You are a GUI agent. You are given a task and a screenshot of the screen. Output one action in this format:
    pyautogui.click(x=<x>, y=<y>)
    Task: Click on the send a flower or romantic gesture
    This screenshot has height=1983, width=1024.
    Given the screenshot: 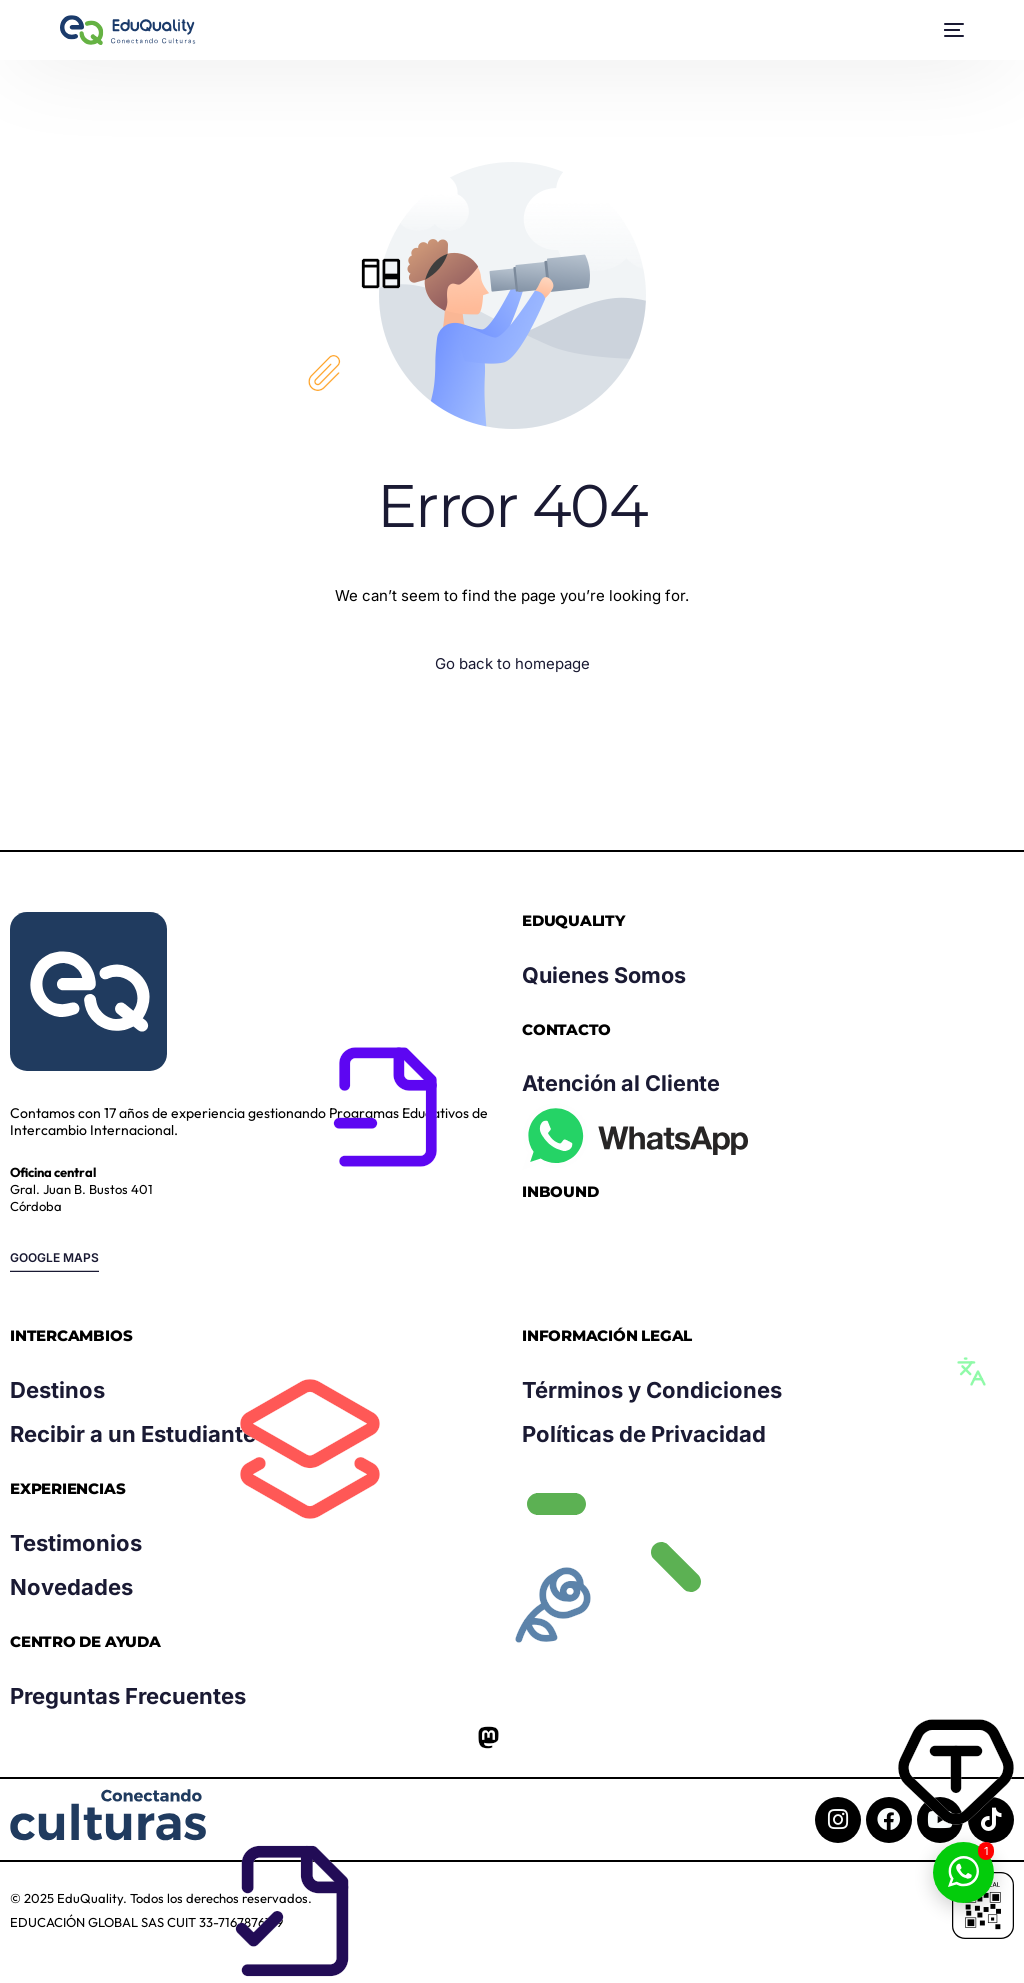 What is the action you would take?
    pyautogui.click(x=553, y=1605)
    